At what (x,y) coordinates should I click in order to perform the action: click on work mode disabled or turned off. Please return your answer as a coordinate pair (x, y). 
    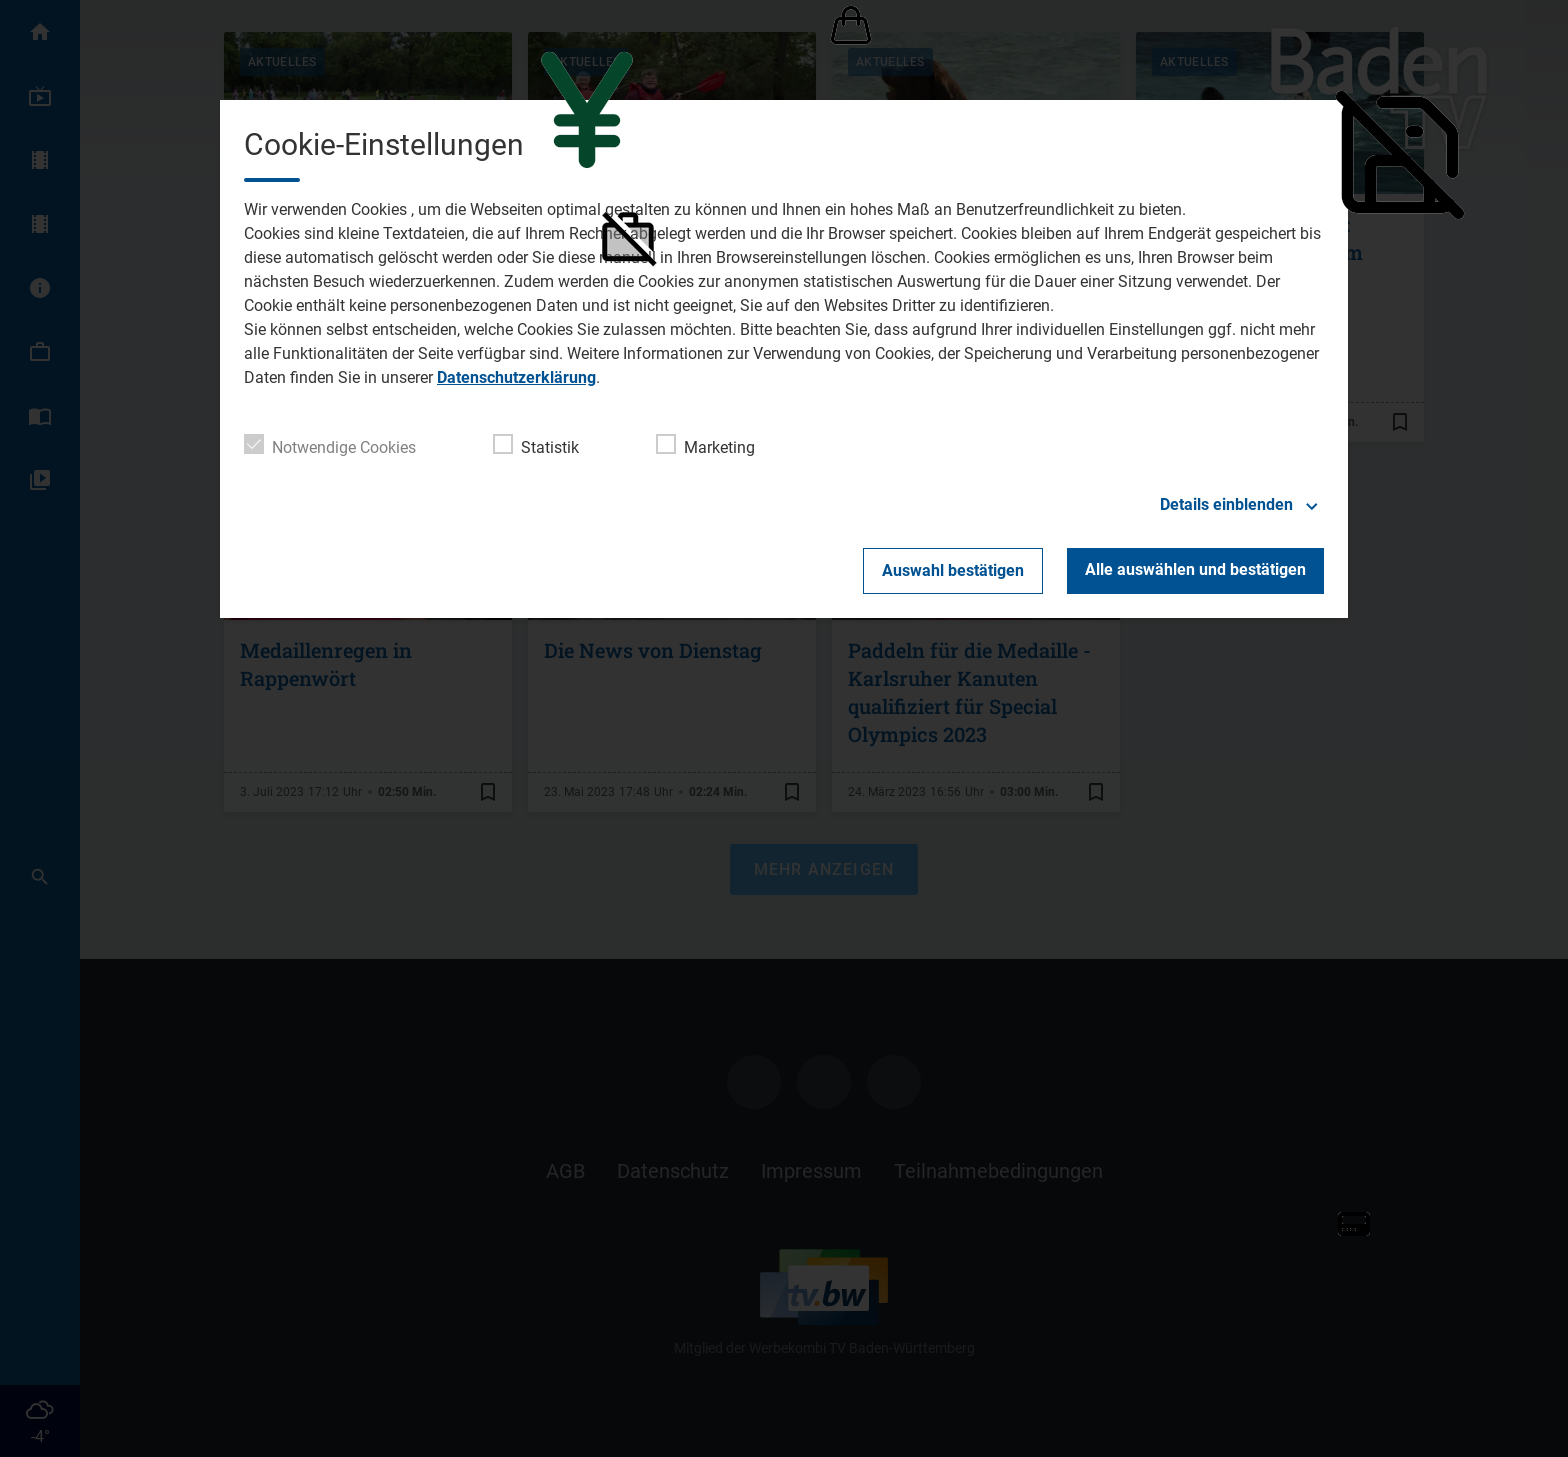
    Looking at the image, I should click on (628, 238).